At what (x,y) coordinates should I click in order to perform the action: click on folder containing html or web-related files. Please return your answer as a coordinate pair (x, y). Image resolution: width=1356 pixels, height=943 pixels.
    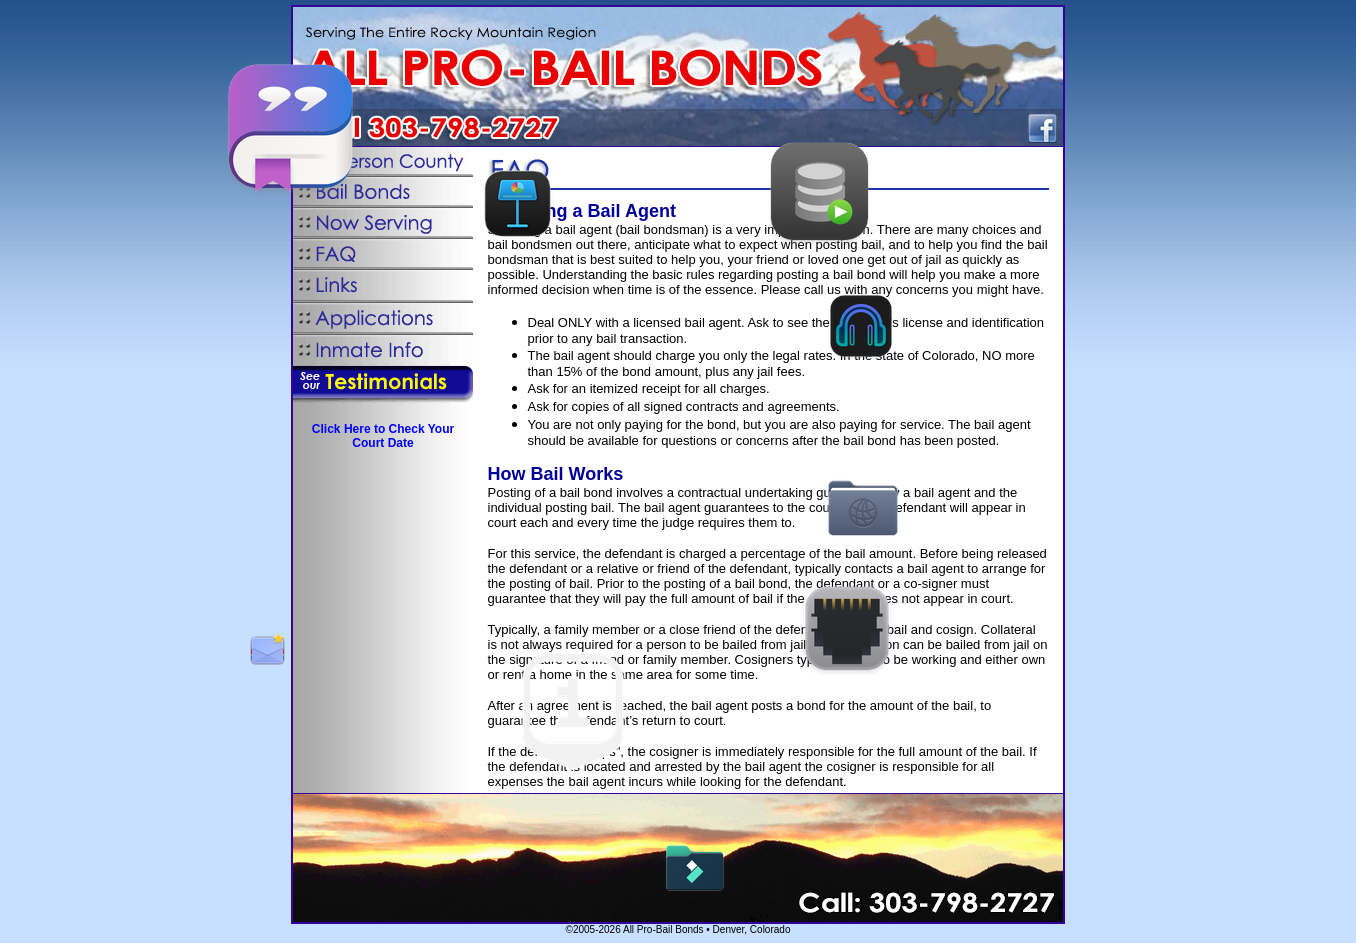
    Looking at the image, I should click on (863, 508).